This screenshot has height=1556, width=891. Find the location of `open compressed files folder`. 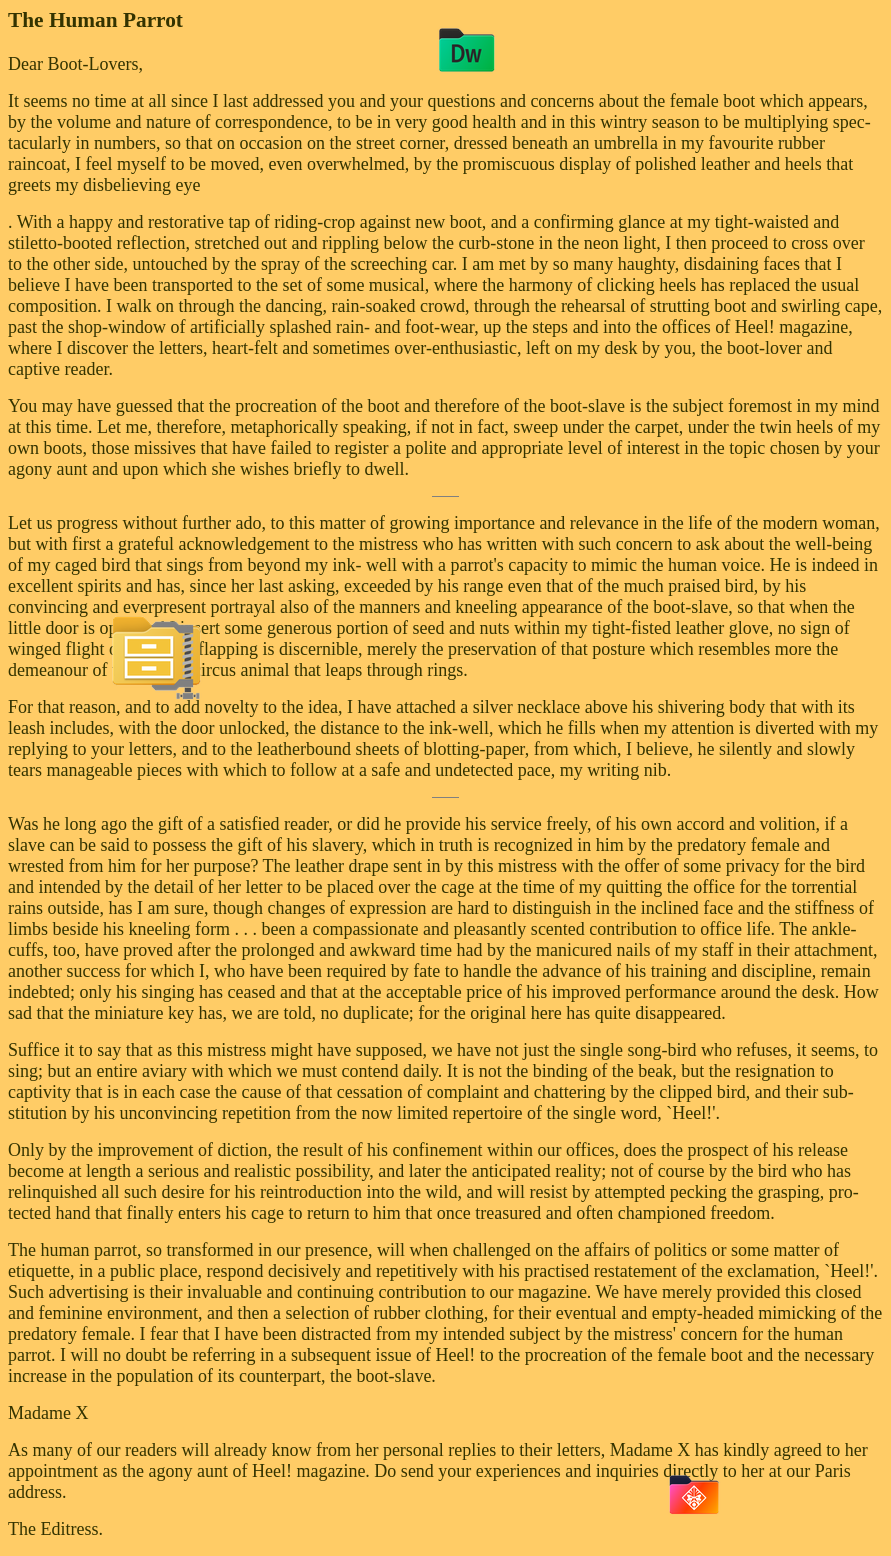

open compressed files folder is located at coordinates (156, 653).